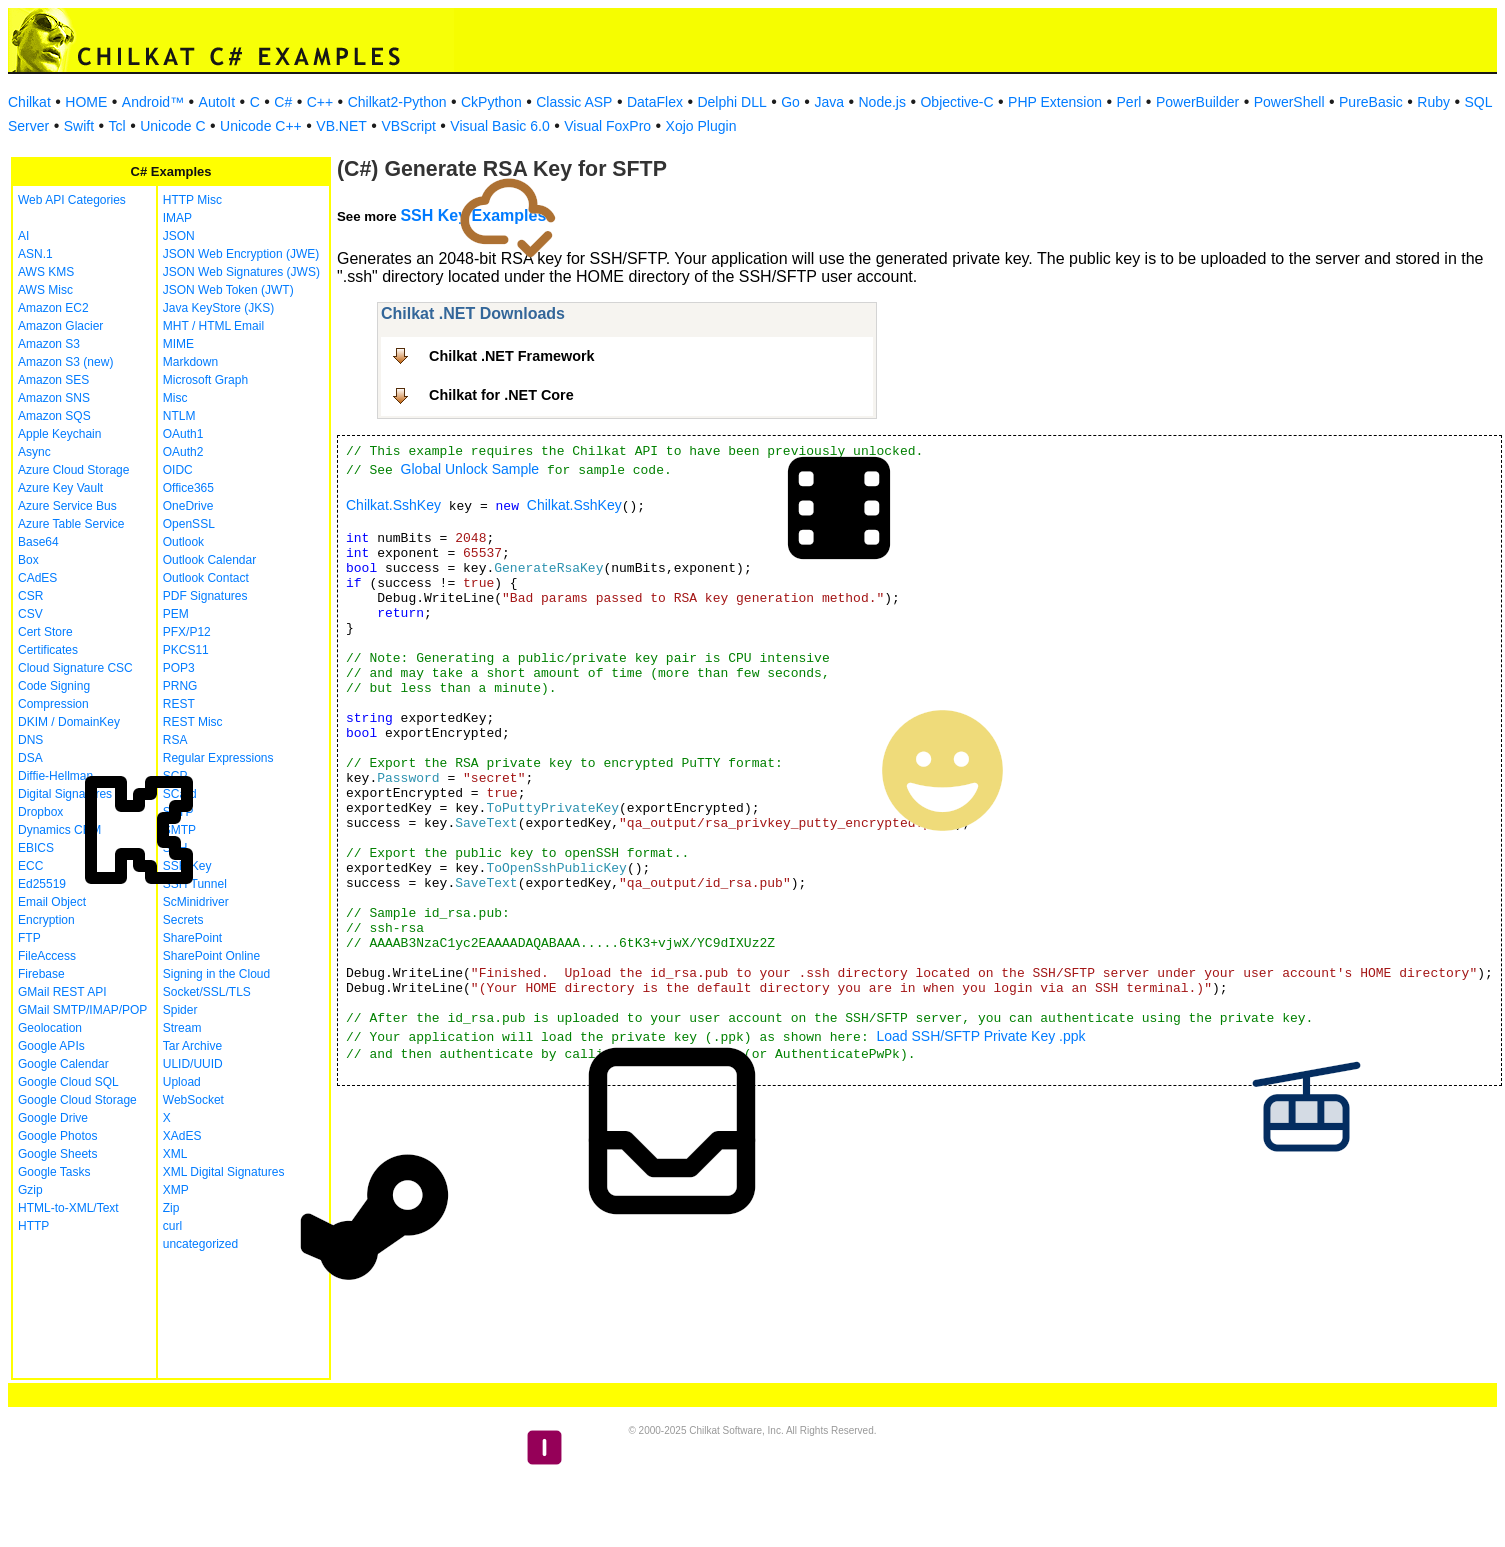 This screenshot has width=1505, height=1547. What do you see at coordinates (1306, 1108) in the screenshot?
I see `access cable car or gondola transit information` at bounding box center [1306, 1108].